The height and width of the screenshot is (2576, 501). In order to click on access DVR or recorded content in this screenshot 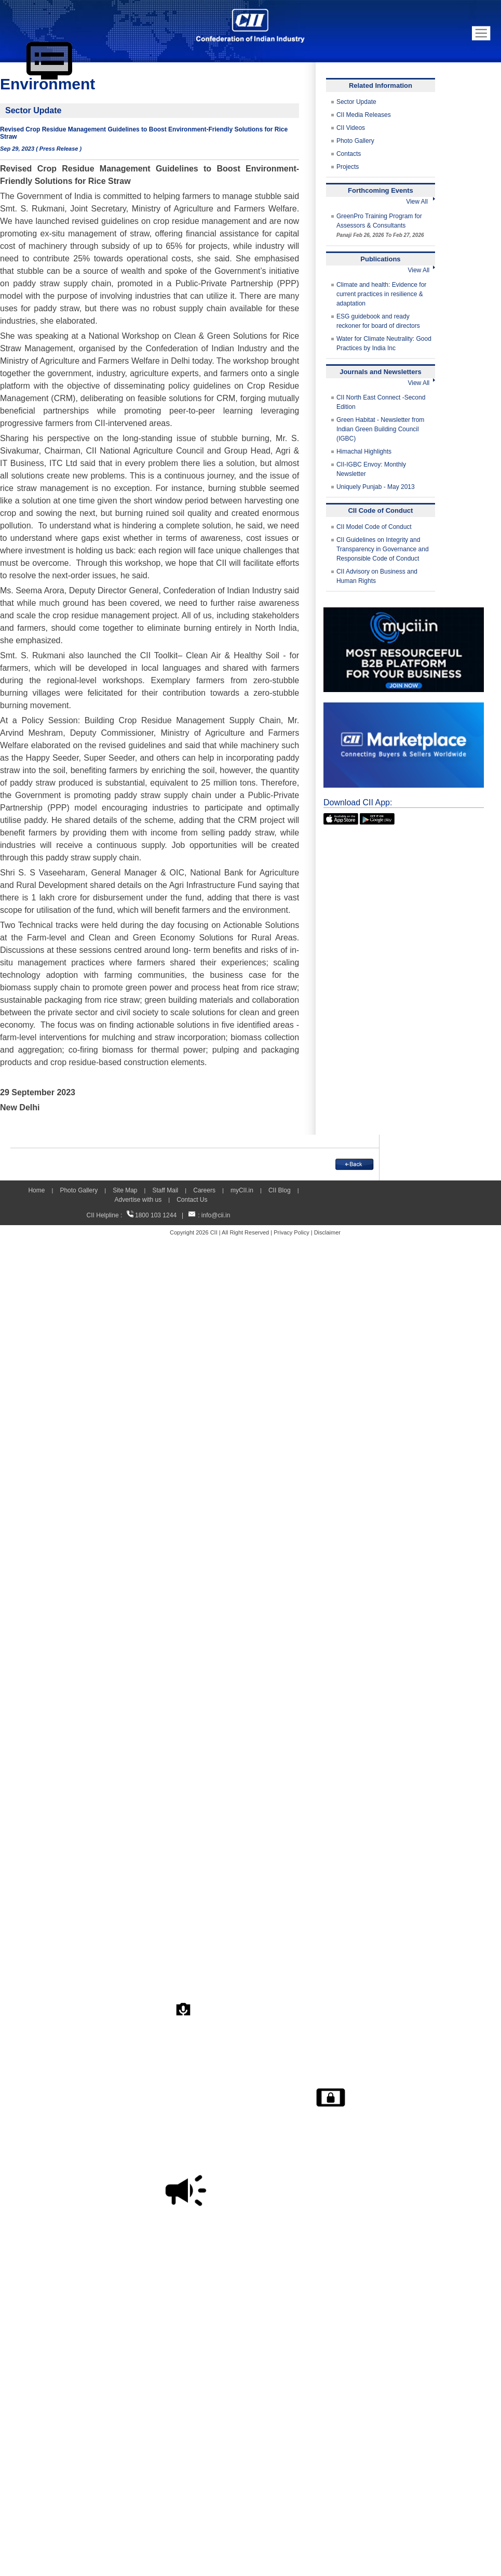, I will do `click(49, 61)`.